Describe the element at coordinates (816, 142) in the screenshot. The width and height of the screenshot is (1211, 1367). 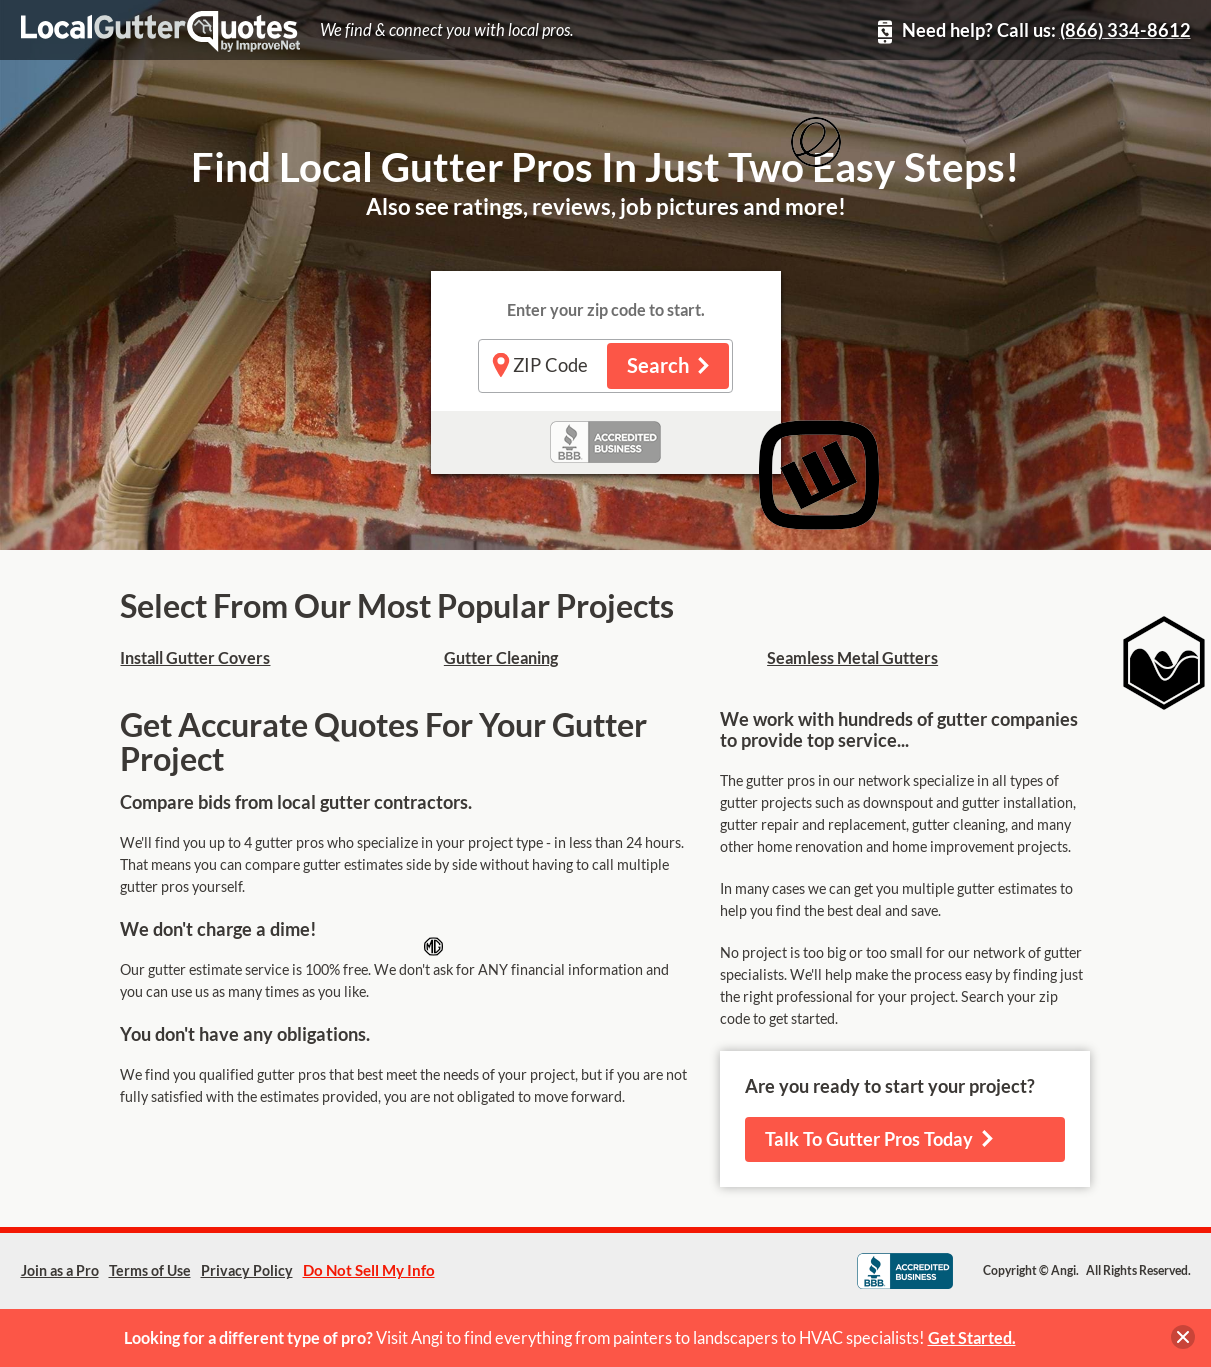
I see `elementary OS branding logo` at that location.